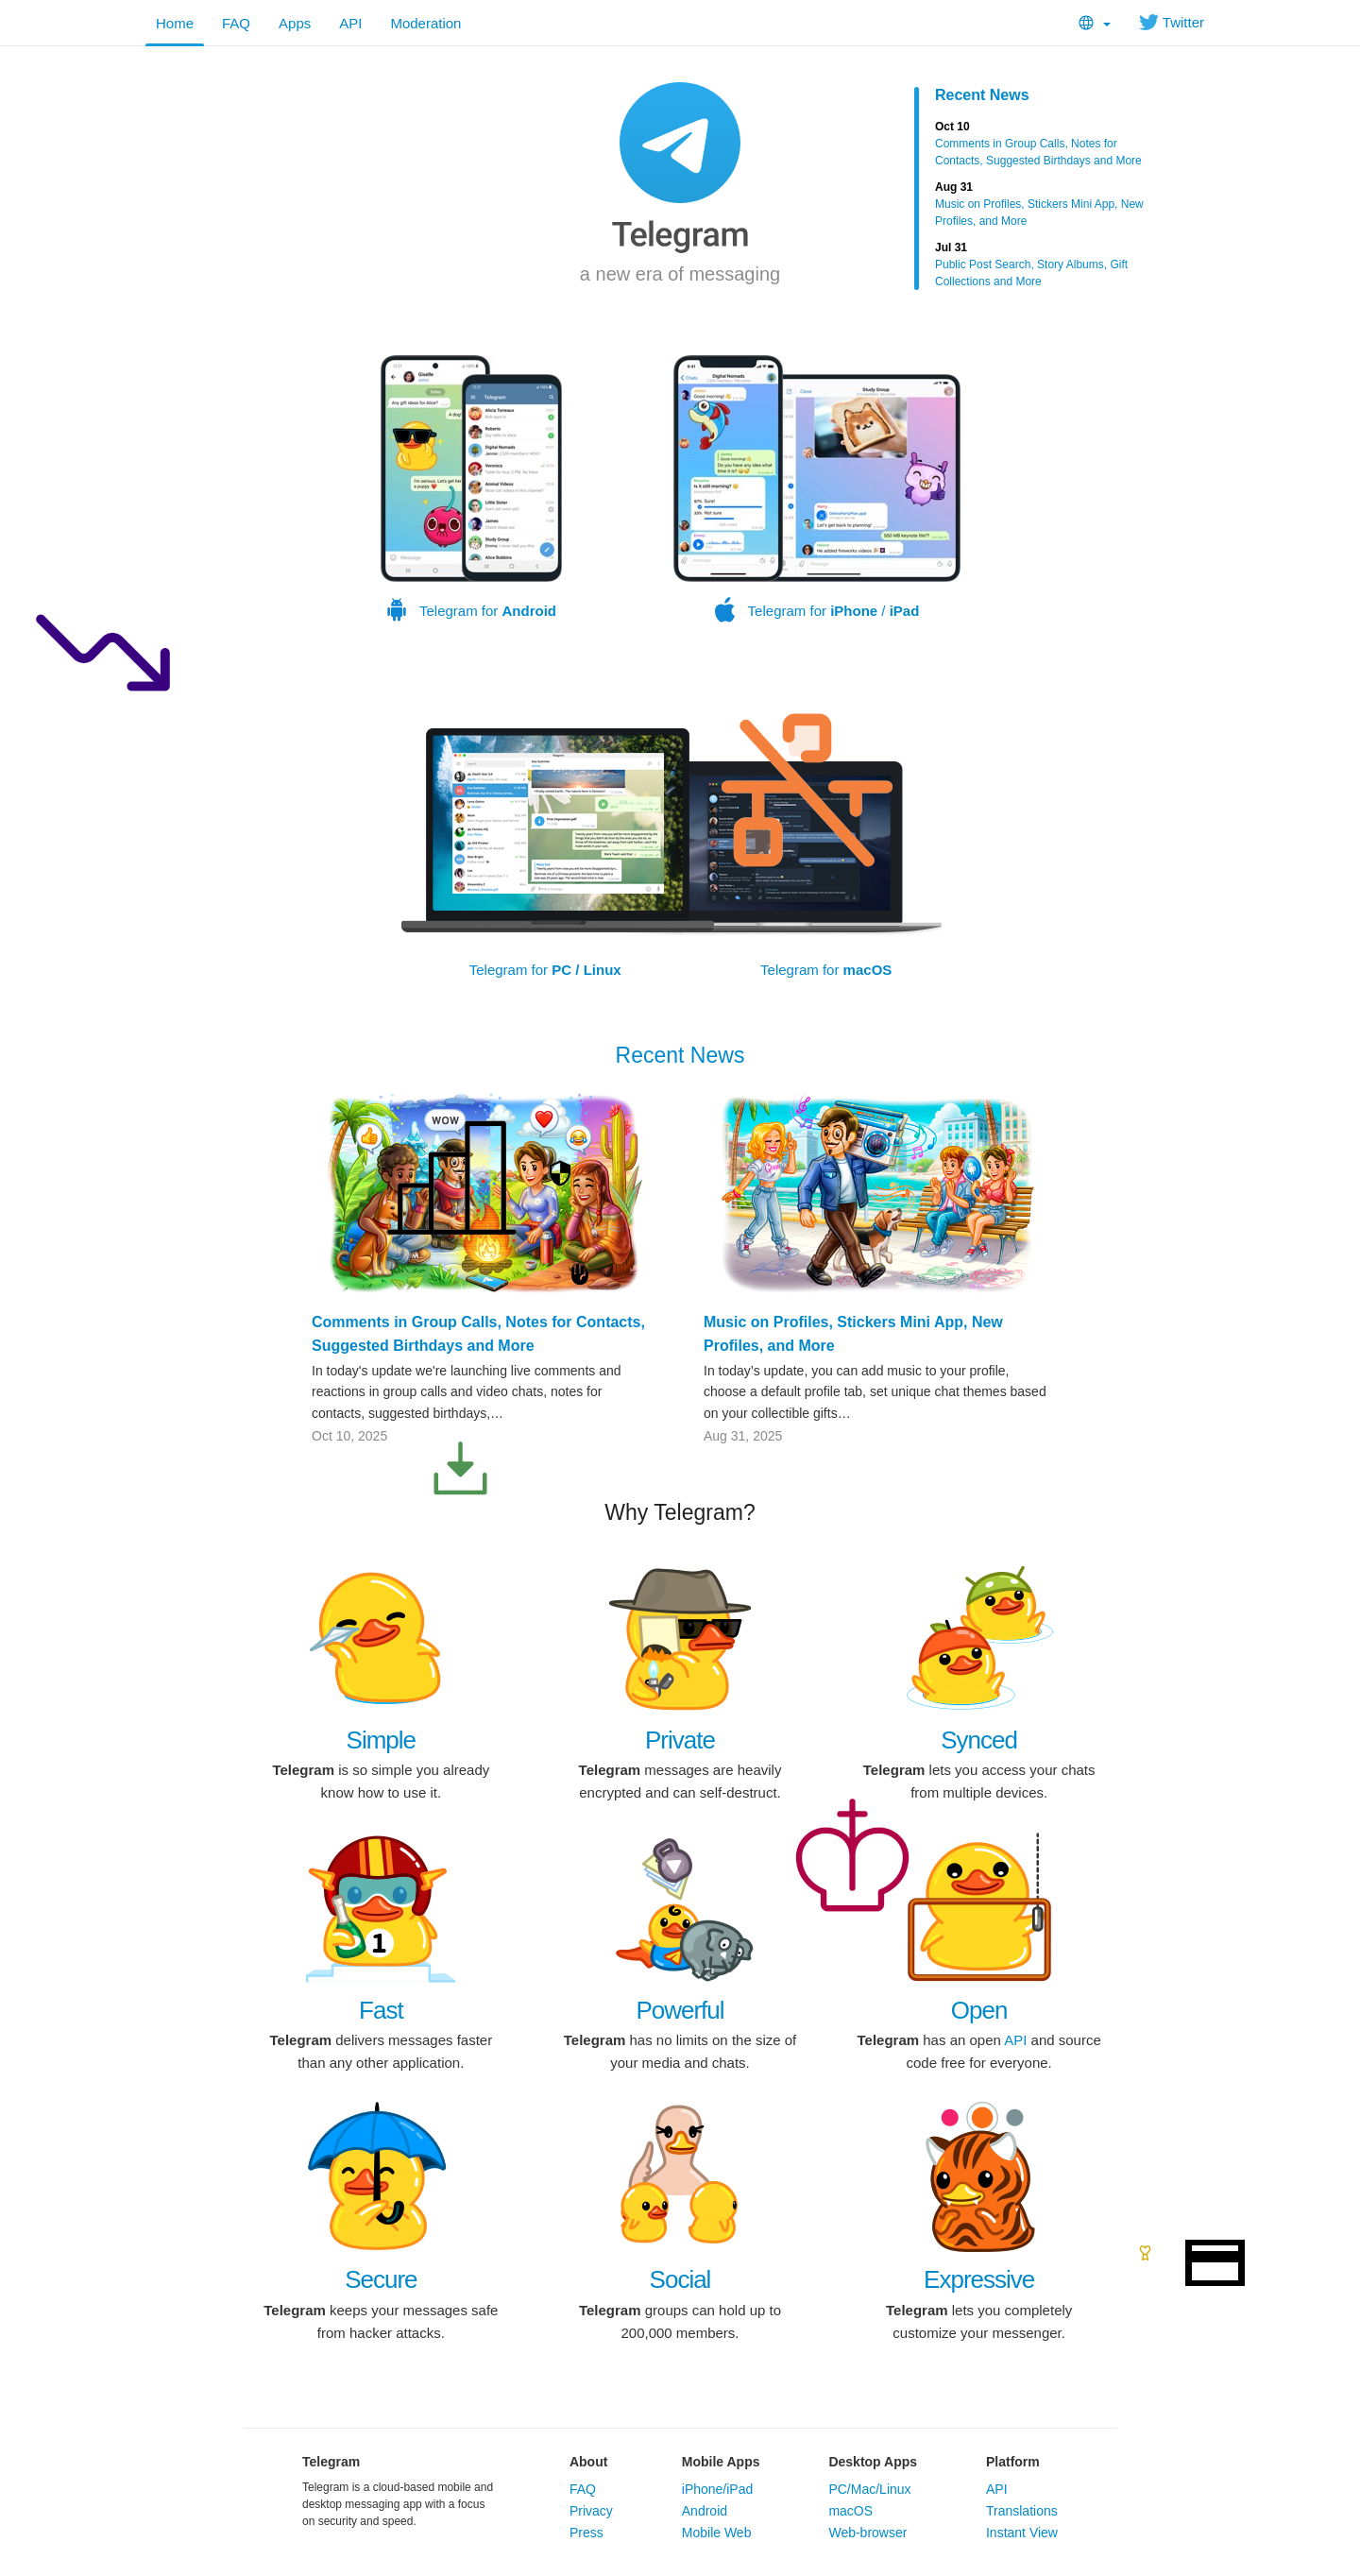 The height and width of the screenshot is (2576, 1360). Describe the element at coordinates (103, 653) in the screenshot. I see `indicates a declining trend or decreasing value` at that location.